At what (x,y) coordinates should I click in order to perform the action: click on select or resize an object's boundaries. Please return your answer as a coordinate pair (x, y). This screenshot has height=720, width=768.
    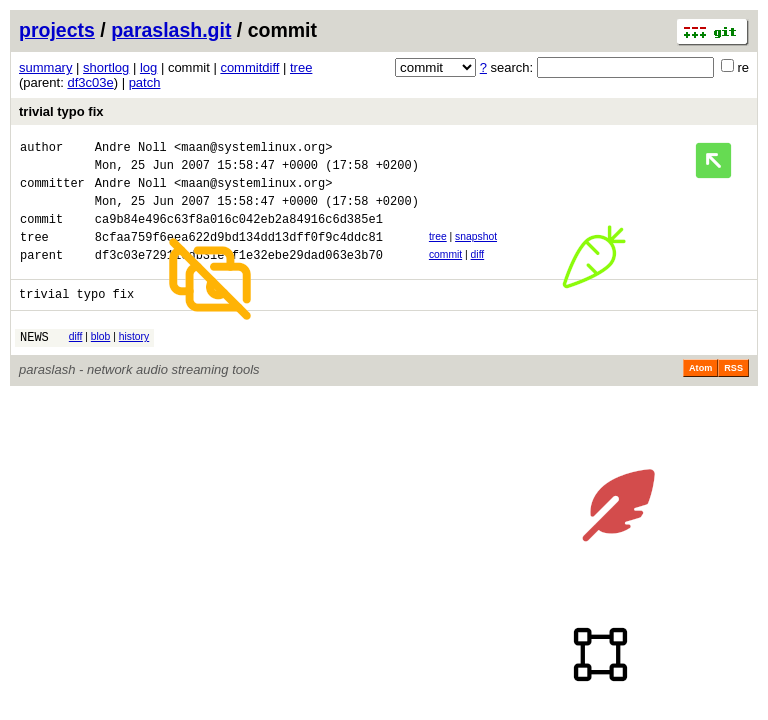
    Looking at the image, I should click on (600, 654).